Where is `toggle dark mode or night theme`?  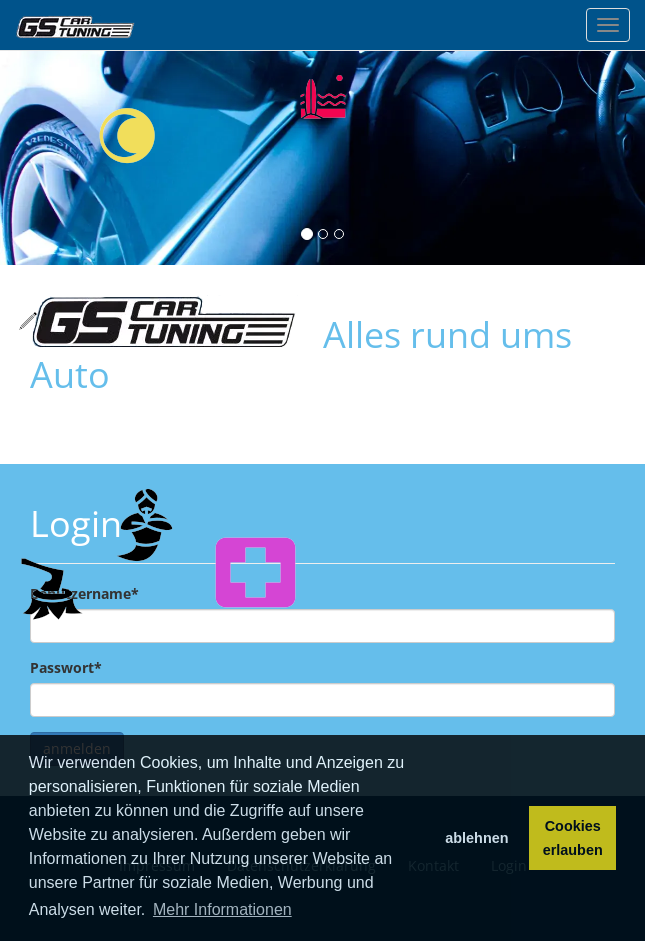 toggle dark mode or night theme is located at coordinates (127, 135).